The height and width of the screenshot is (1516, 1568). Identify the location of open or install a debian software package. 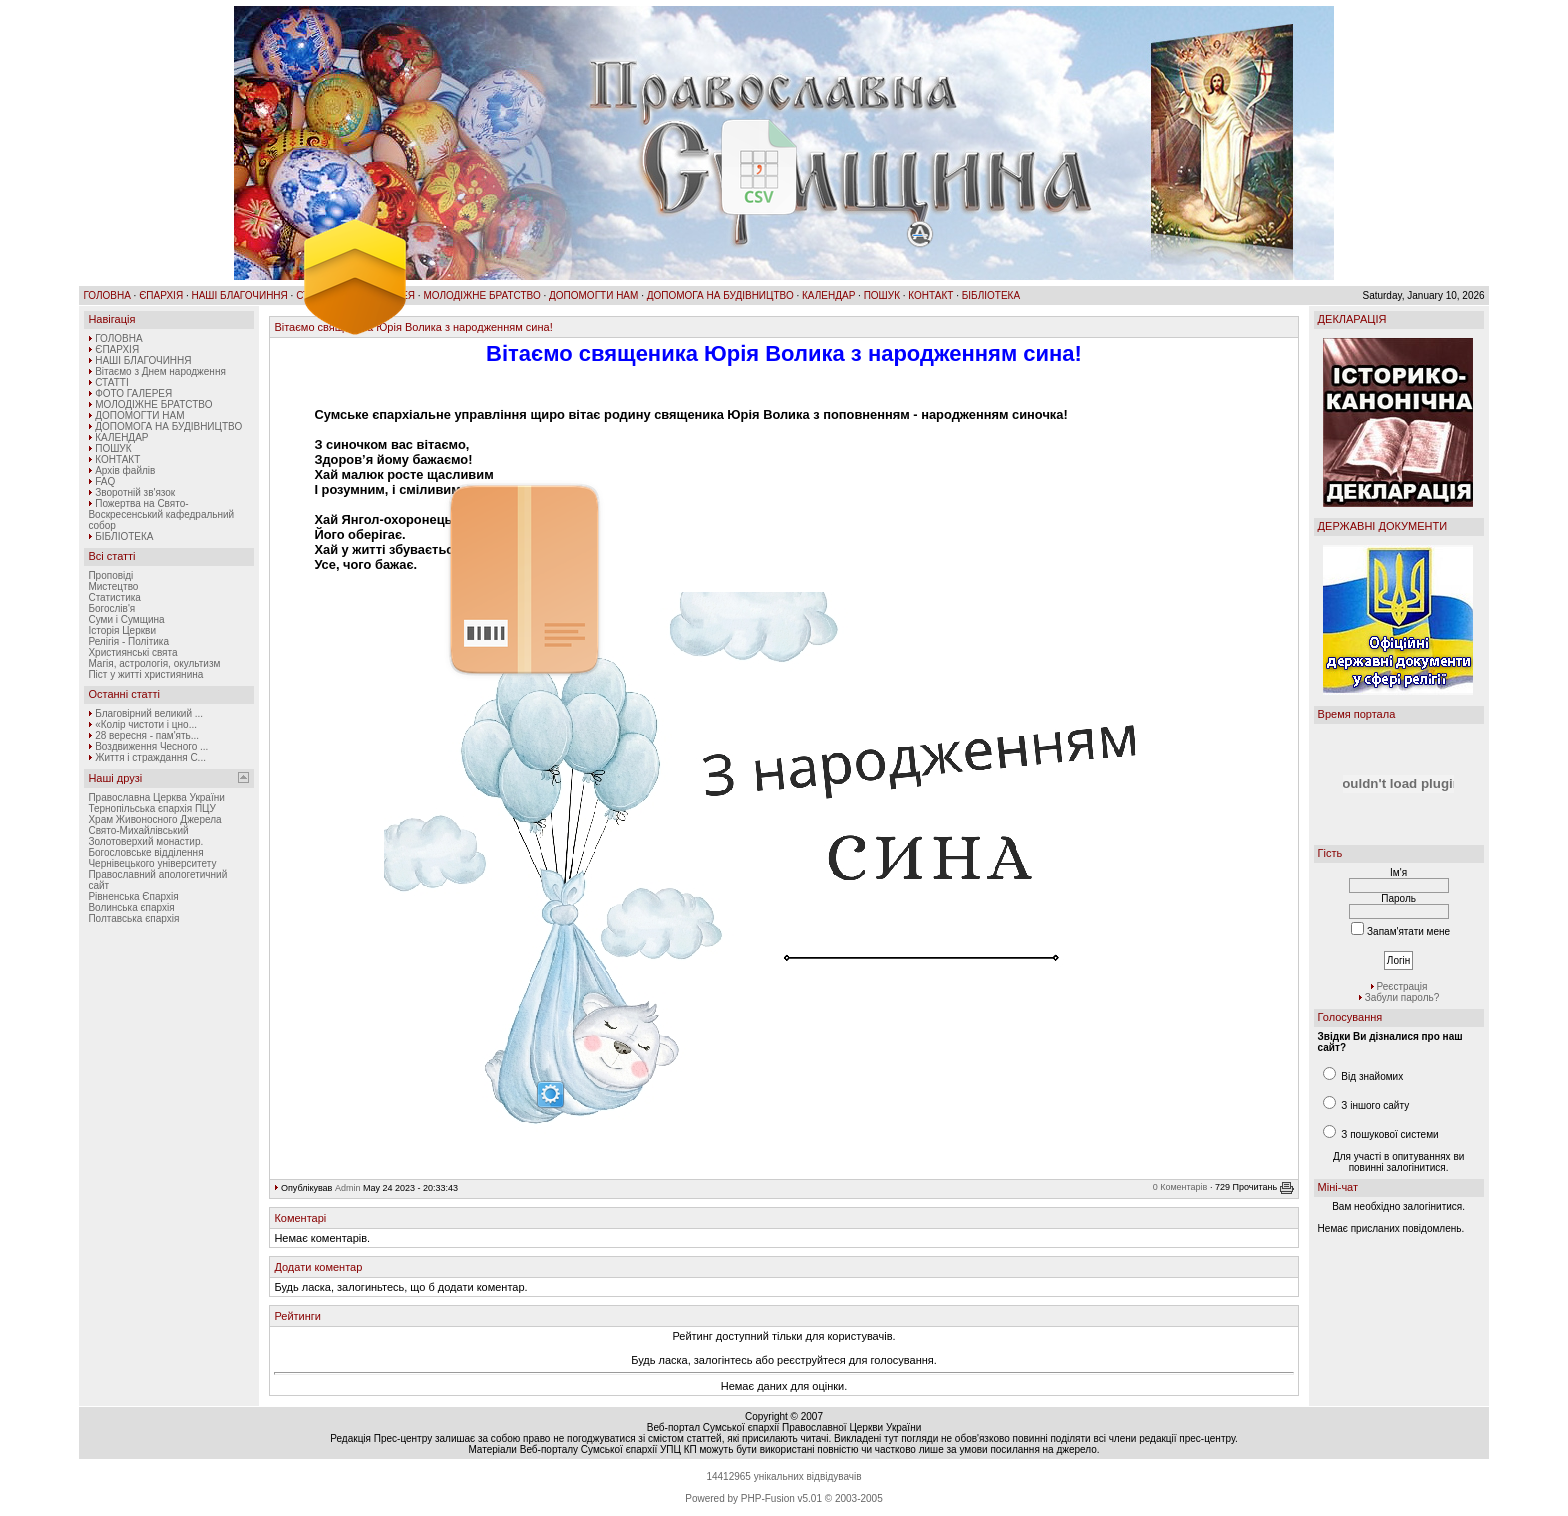
(524, 579).